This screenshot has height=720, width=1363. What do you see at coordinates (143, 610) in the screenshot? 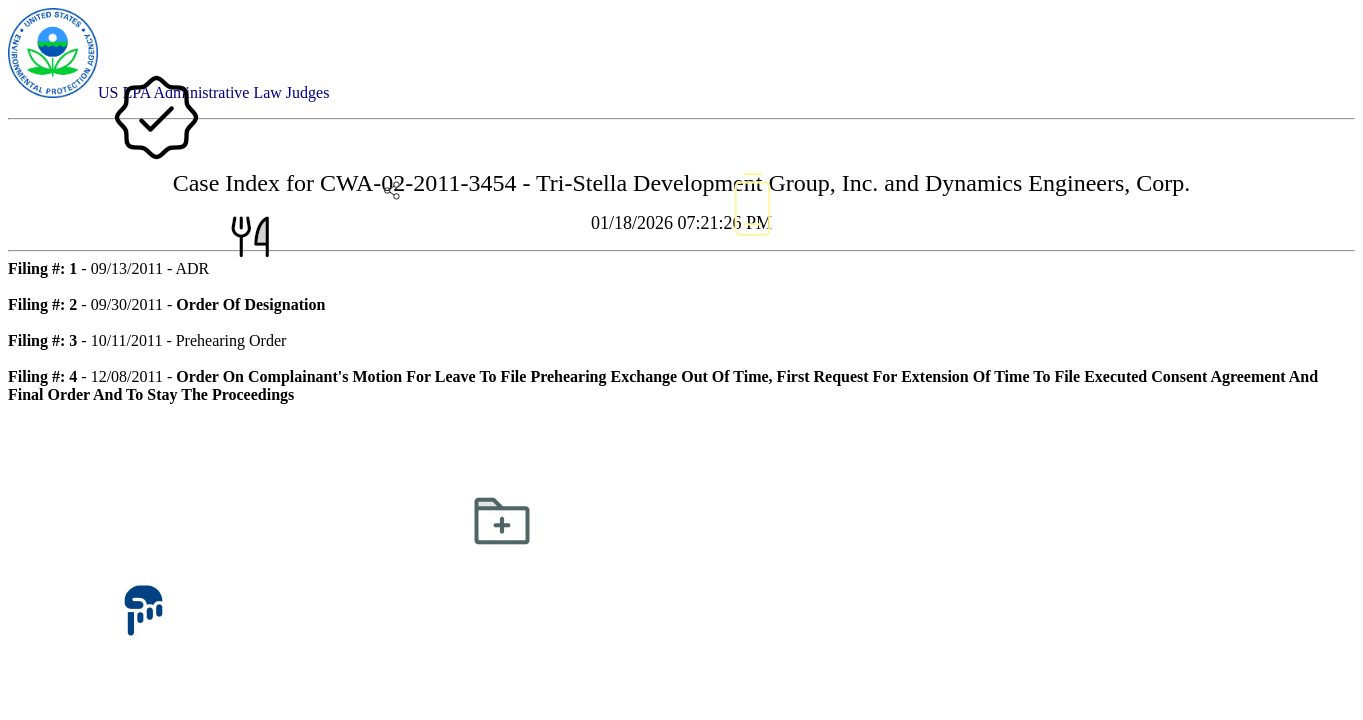
I see `scroll down or view content below` at bounding box center [143, 610].